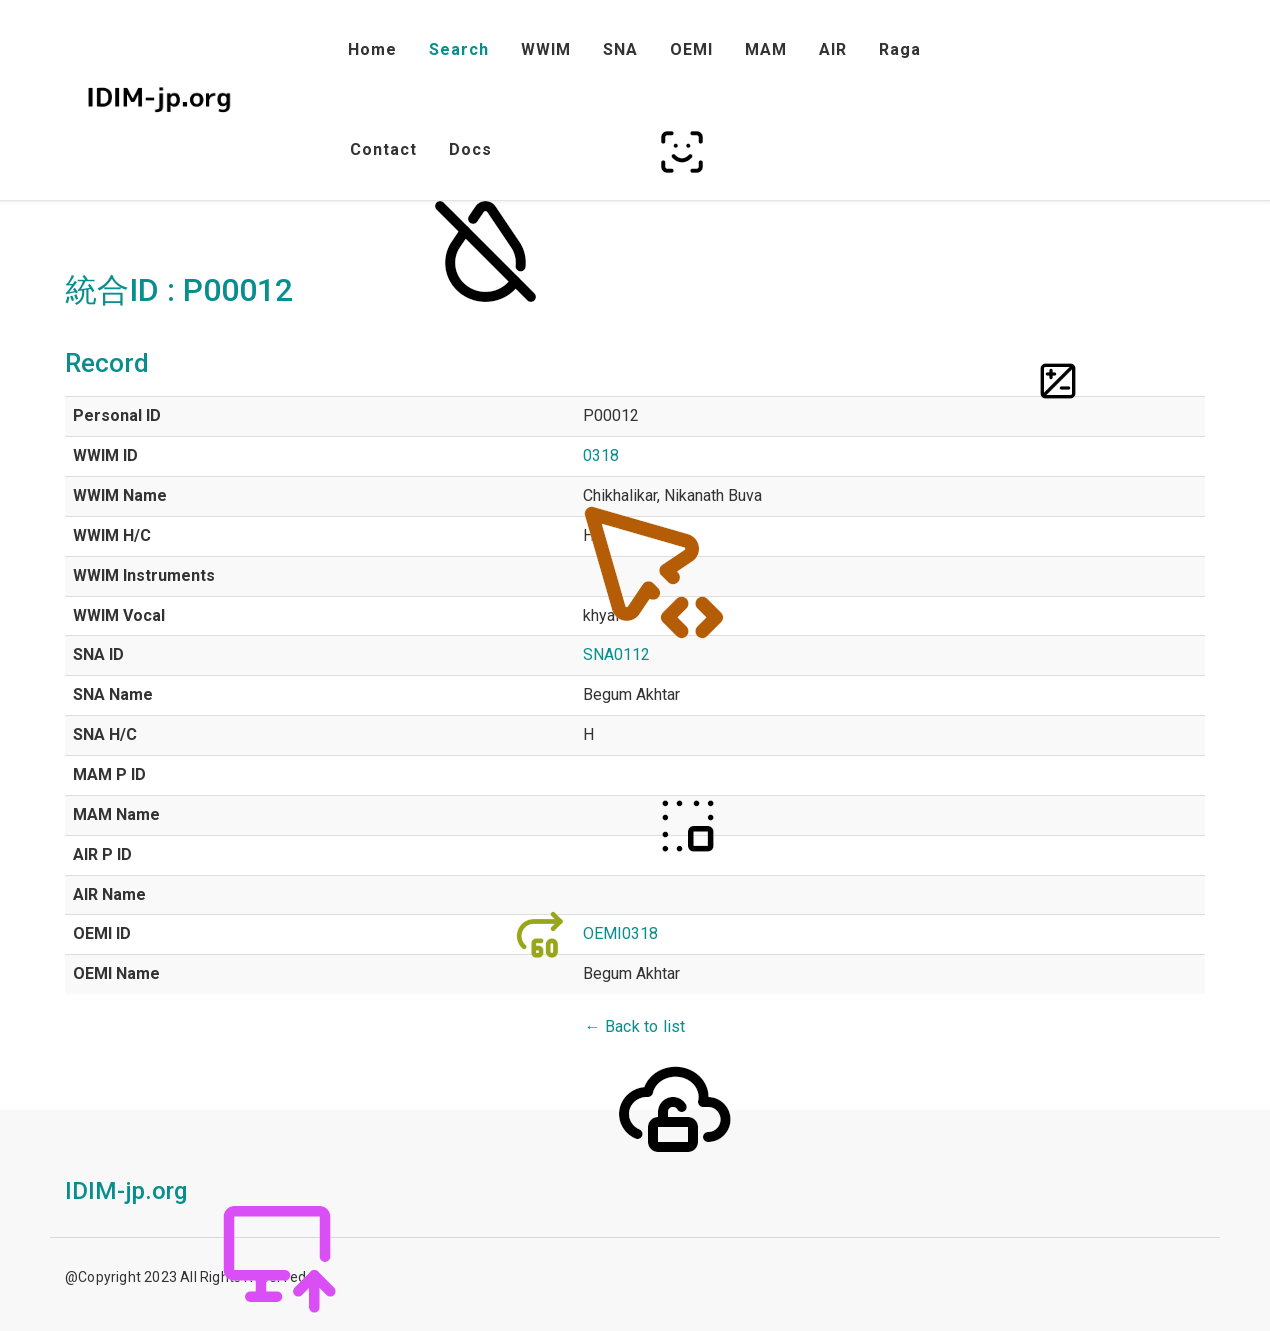 Image resolution: width=1270 pixels, height=1331 pixels. What do you see at coordinates (277, 1254) in the screenshot?
I see `upload content to desktop` at bounding box center [277, 1254].